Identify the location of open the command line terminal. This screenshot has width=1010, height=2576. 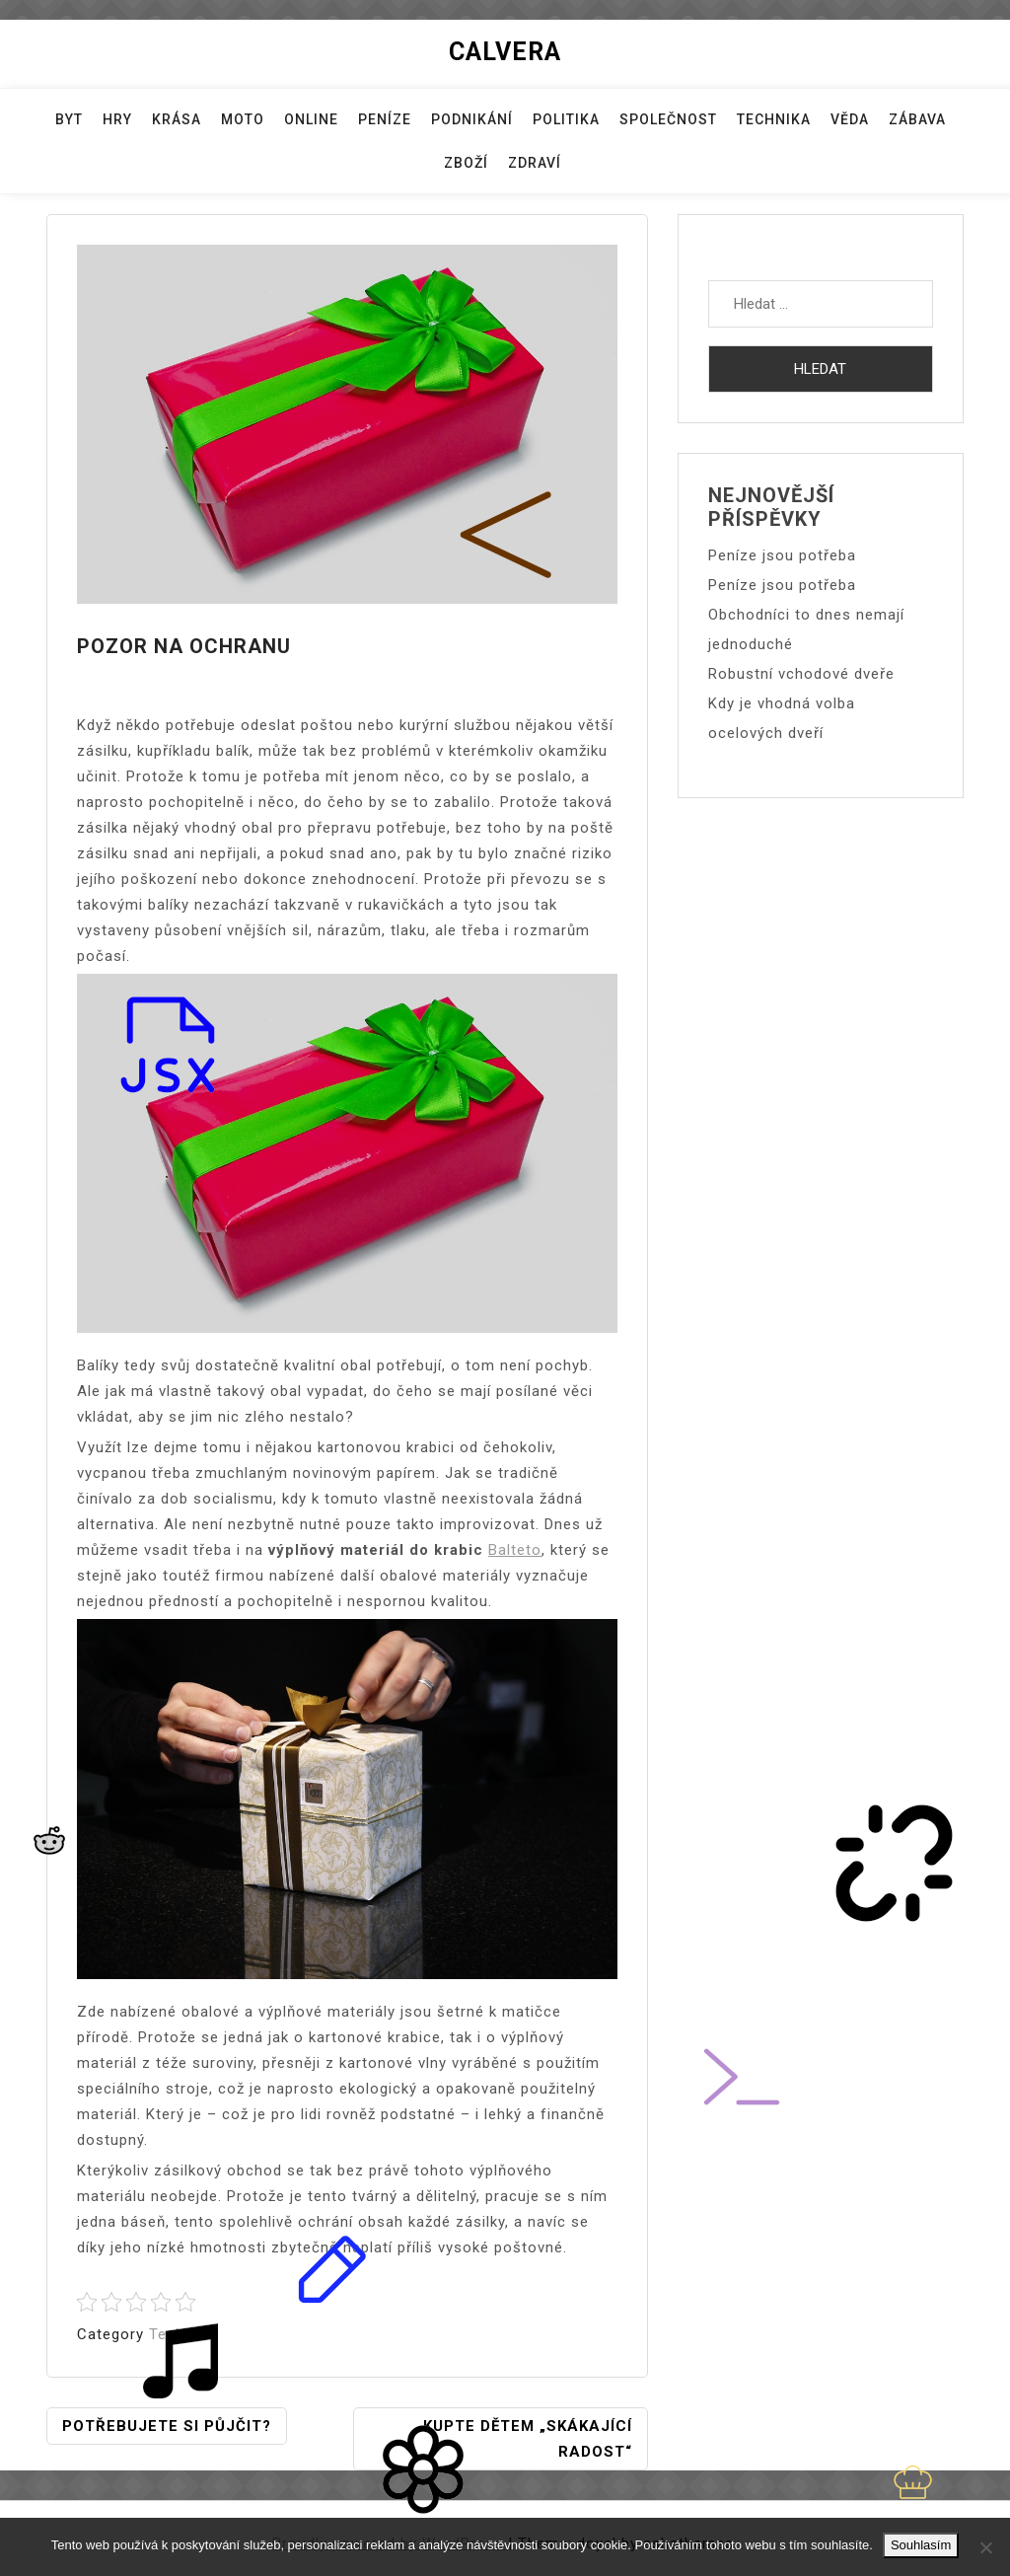
(742, 2077).